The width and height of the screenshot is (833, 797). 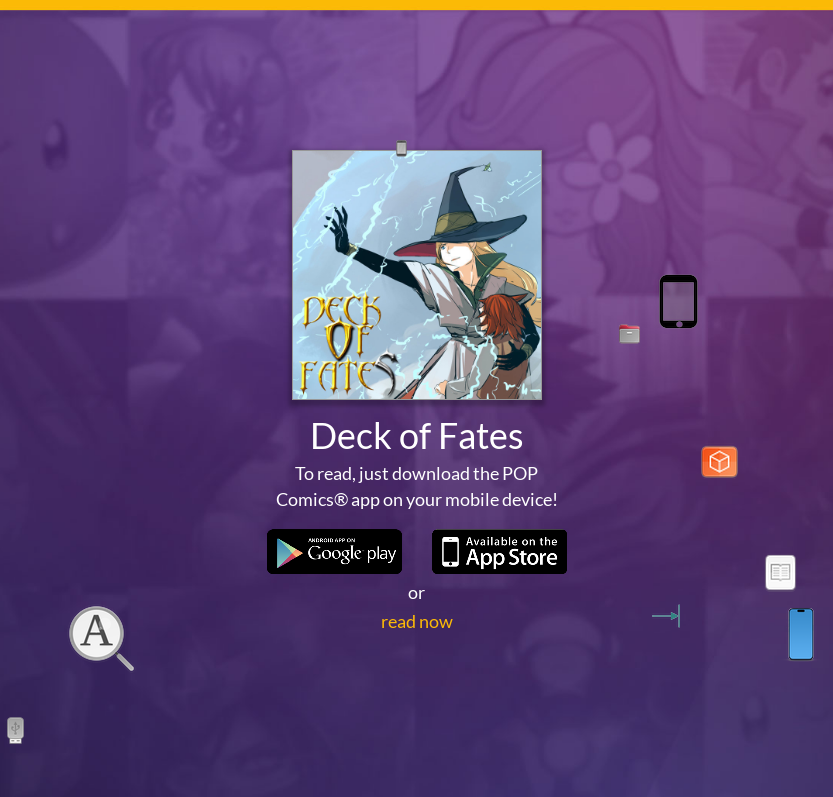 I want to click on open a Blender 3D project file, so click(x=719, y=460).